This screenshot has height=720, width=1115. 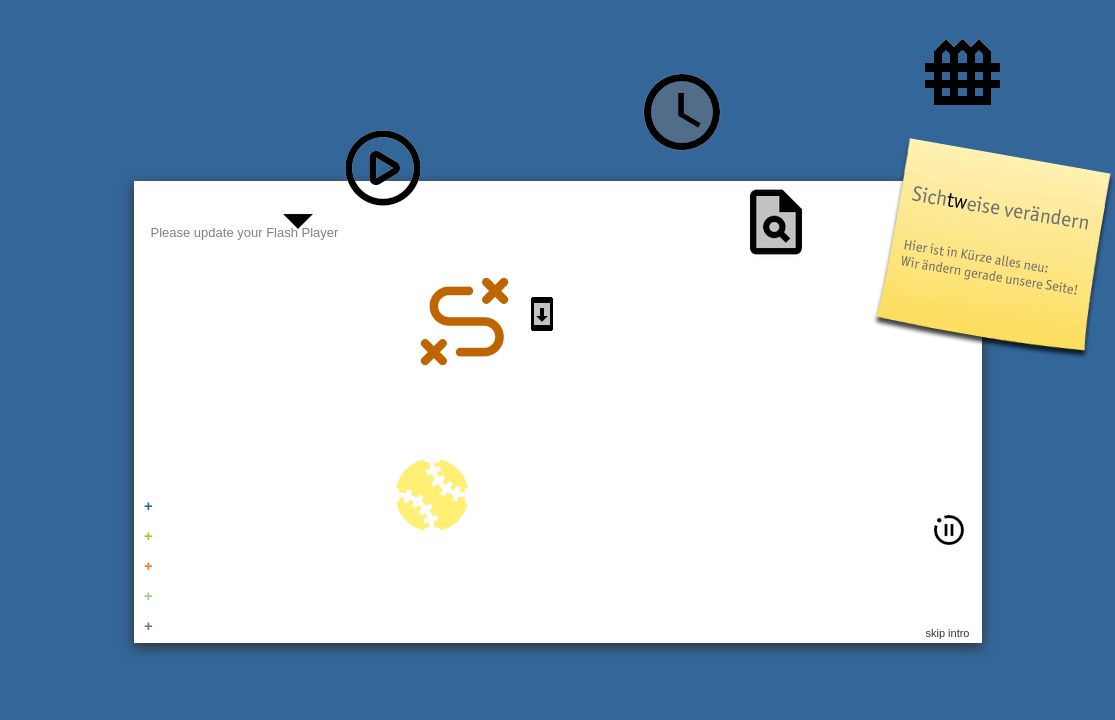 I want to click on cancel or remove a route, so click(x=464, y=321).